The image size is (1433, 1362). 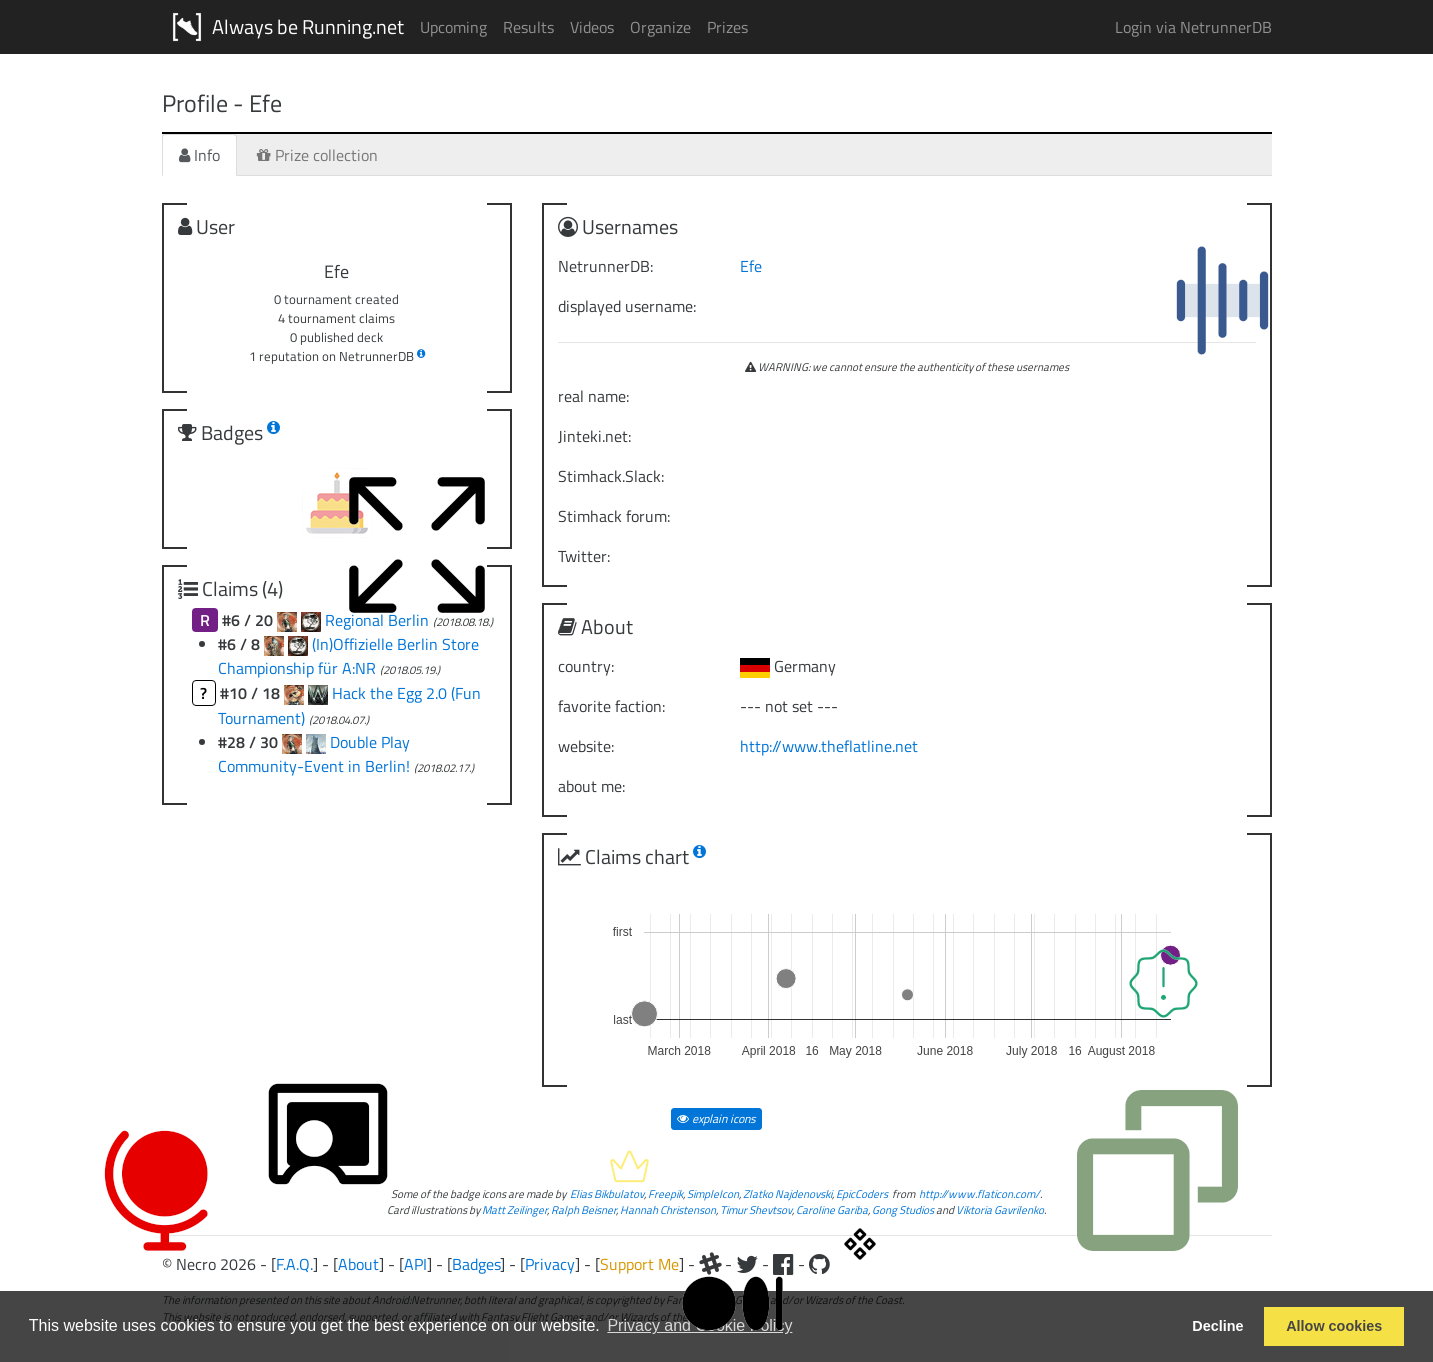 What do you see at coordinates (1222, 300) in the screenshot?
I see `audio or sound visualization` at bounding box center [1222, 300].